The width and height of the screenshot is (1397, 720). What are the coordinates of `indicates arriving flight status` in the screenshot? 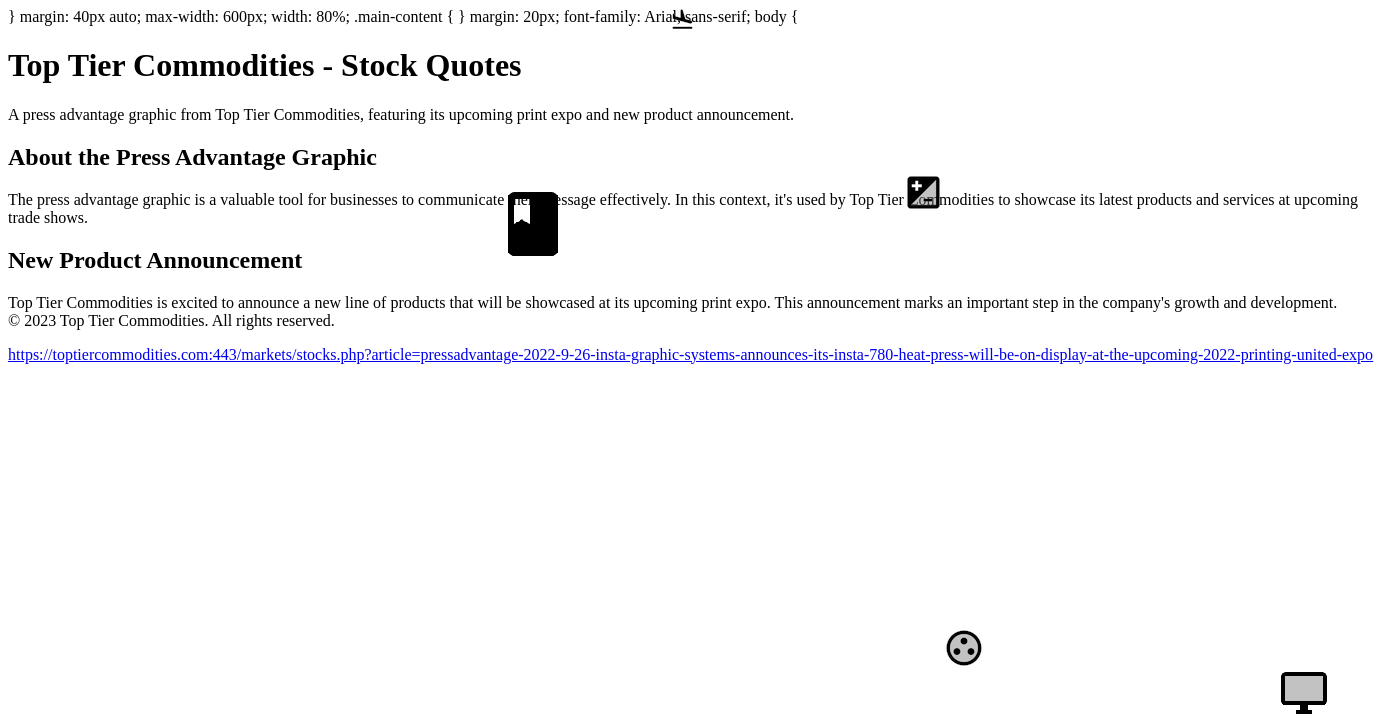 It's located at (682, 19).